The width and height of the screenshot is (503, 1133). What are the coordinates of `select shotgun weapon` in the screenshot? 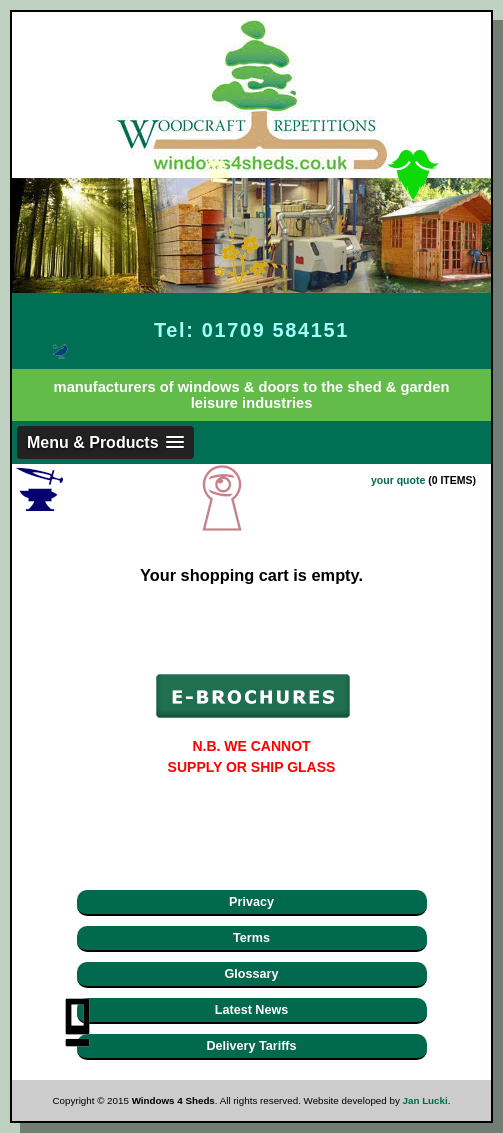 It's located at (77, 1022).